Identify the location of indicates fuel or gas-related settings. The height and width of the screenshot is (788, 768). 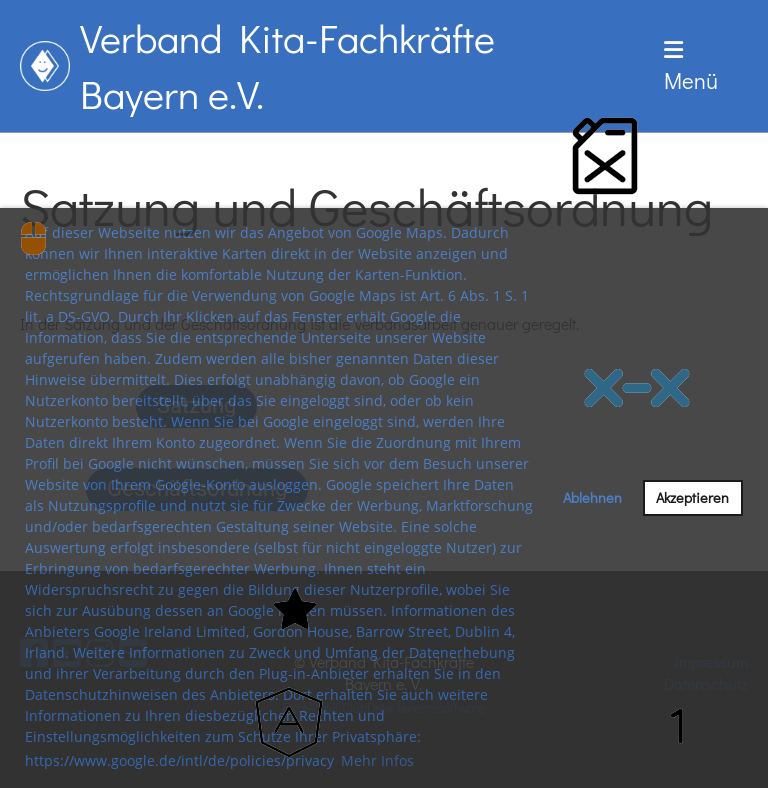
(605, 156).